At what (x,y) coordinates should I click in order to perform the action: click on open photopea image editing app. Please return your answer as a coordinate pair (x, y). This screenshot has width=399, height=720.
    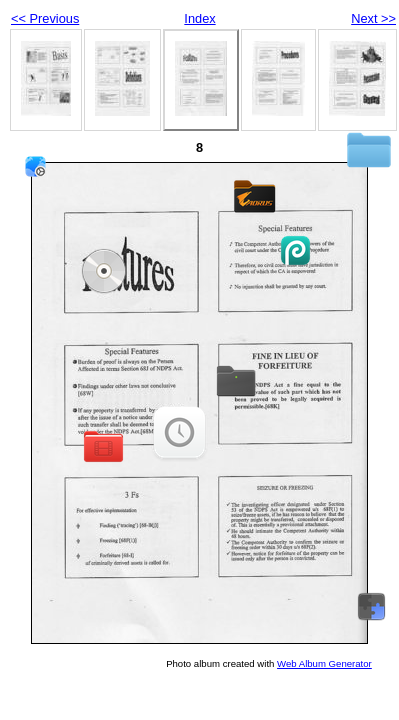
    Looking at the image, I should click on (295, 250).